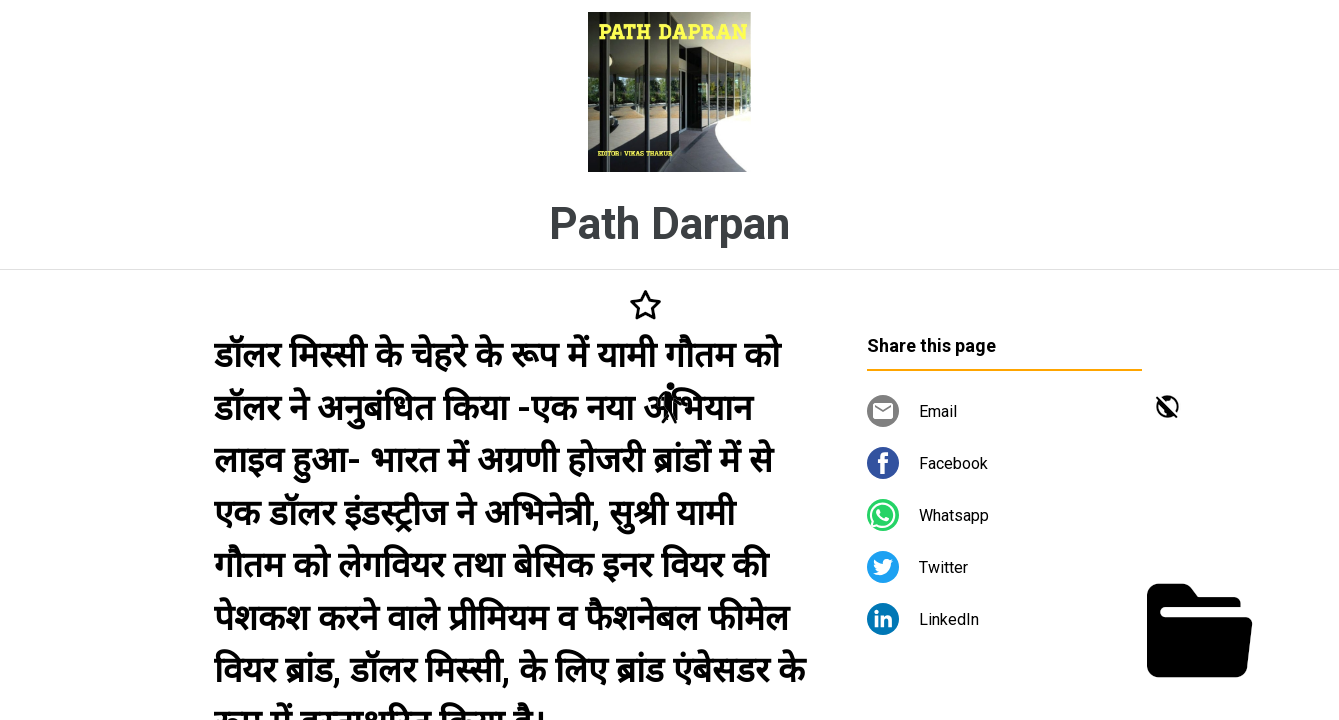 The width and height of the screenshot is (1339, 720). Describe the element at coordinates (1200, 630) in the screenshot. I see `an open folder in a file browser` at that location.